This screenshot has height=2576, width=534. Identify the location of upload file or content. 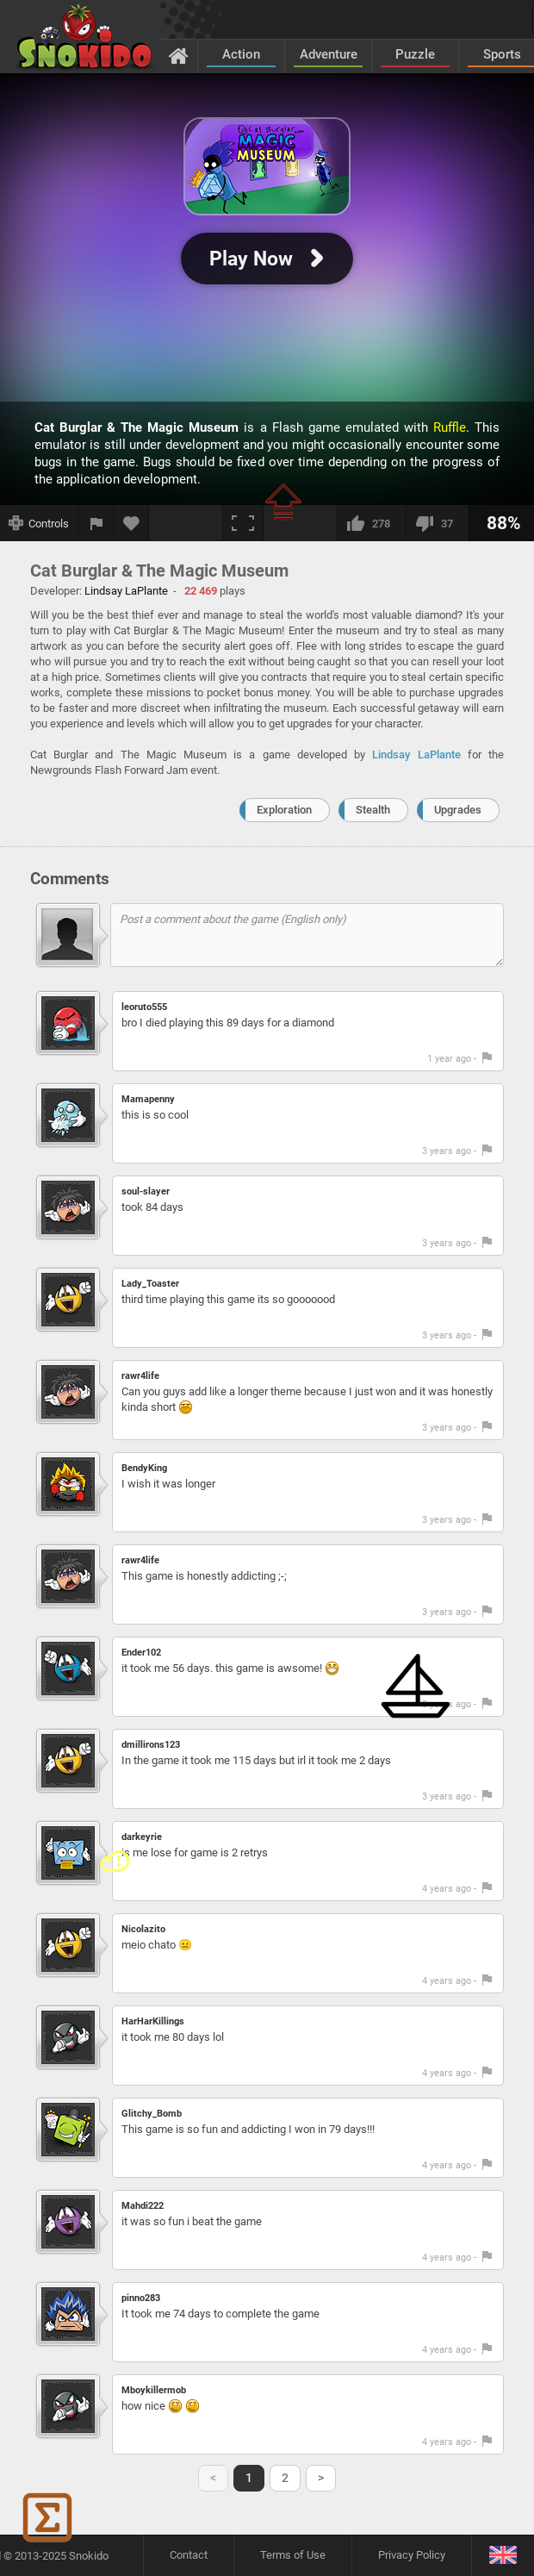
(283, 503).